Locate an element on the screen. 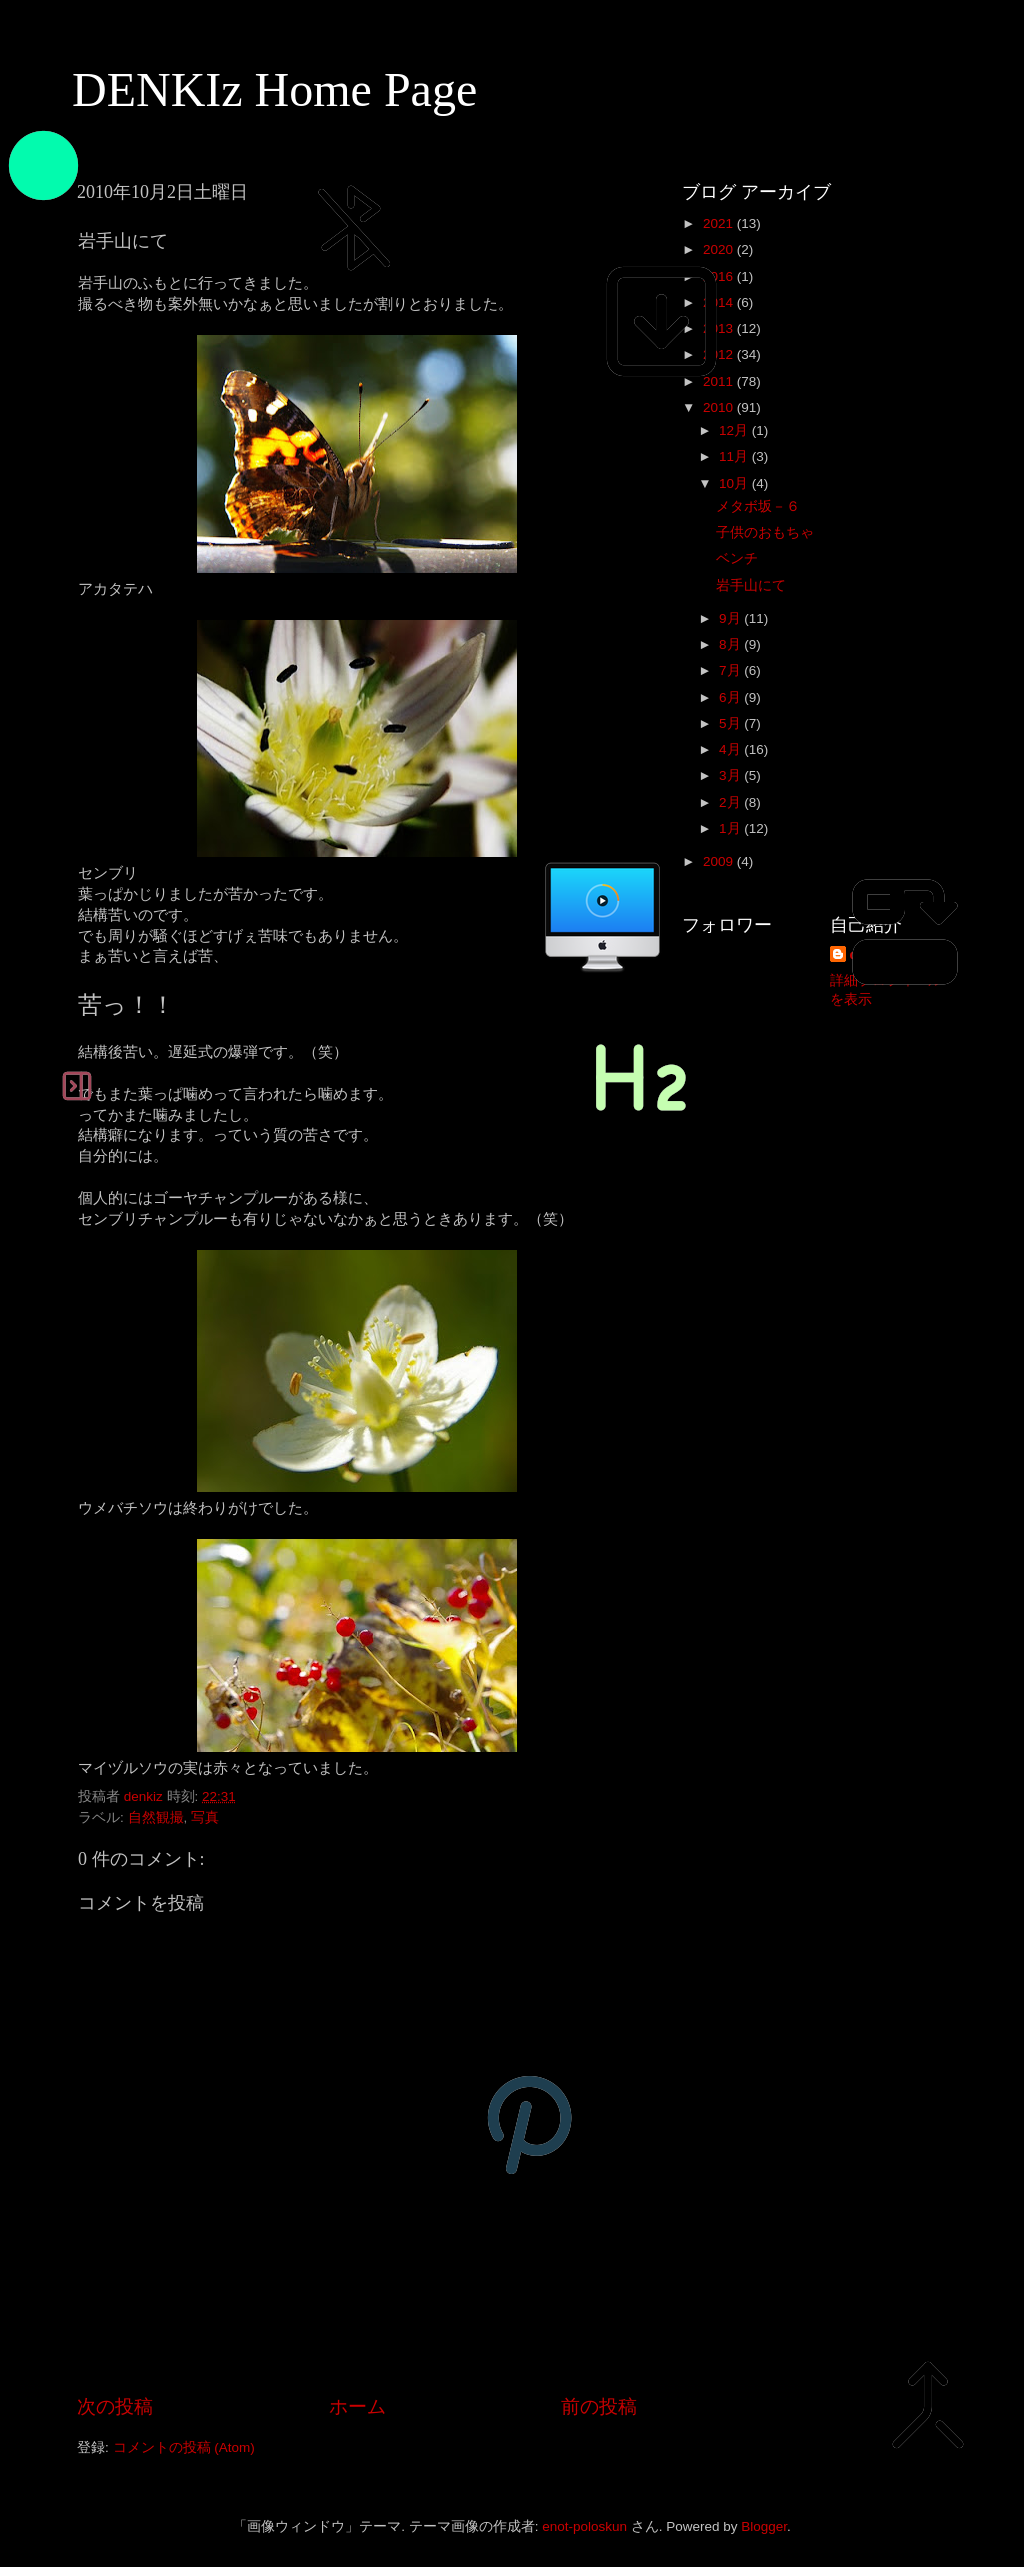  view successor node in a flowchart or diagram is located at coordinates (905, 932).